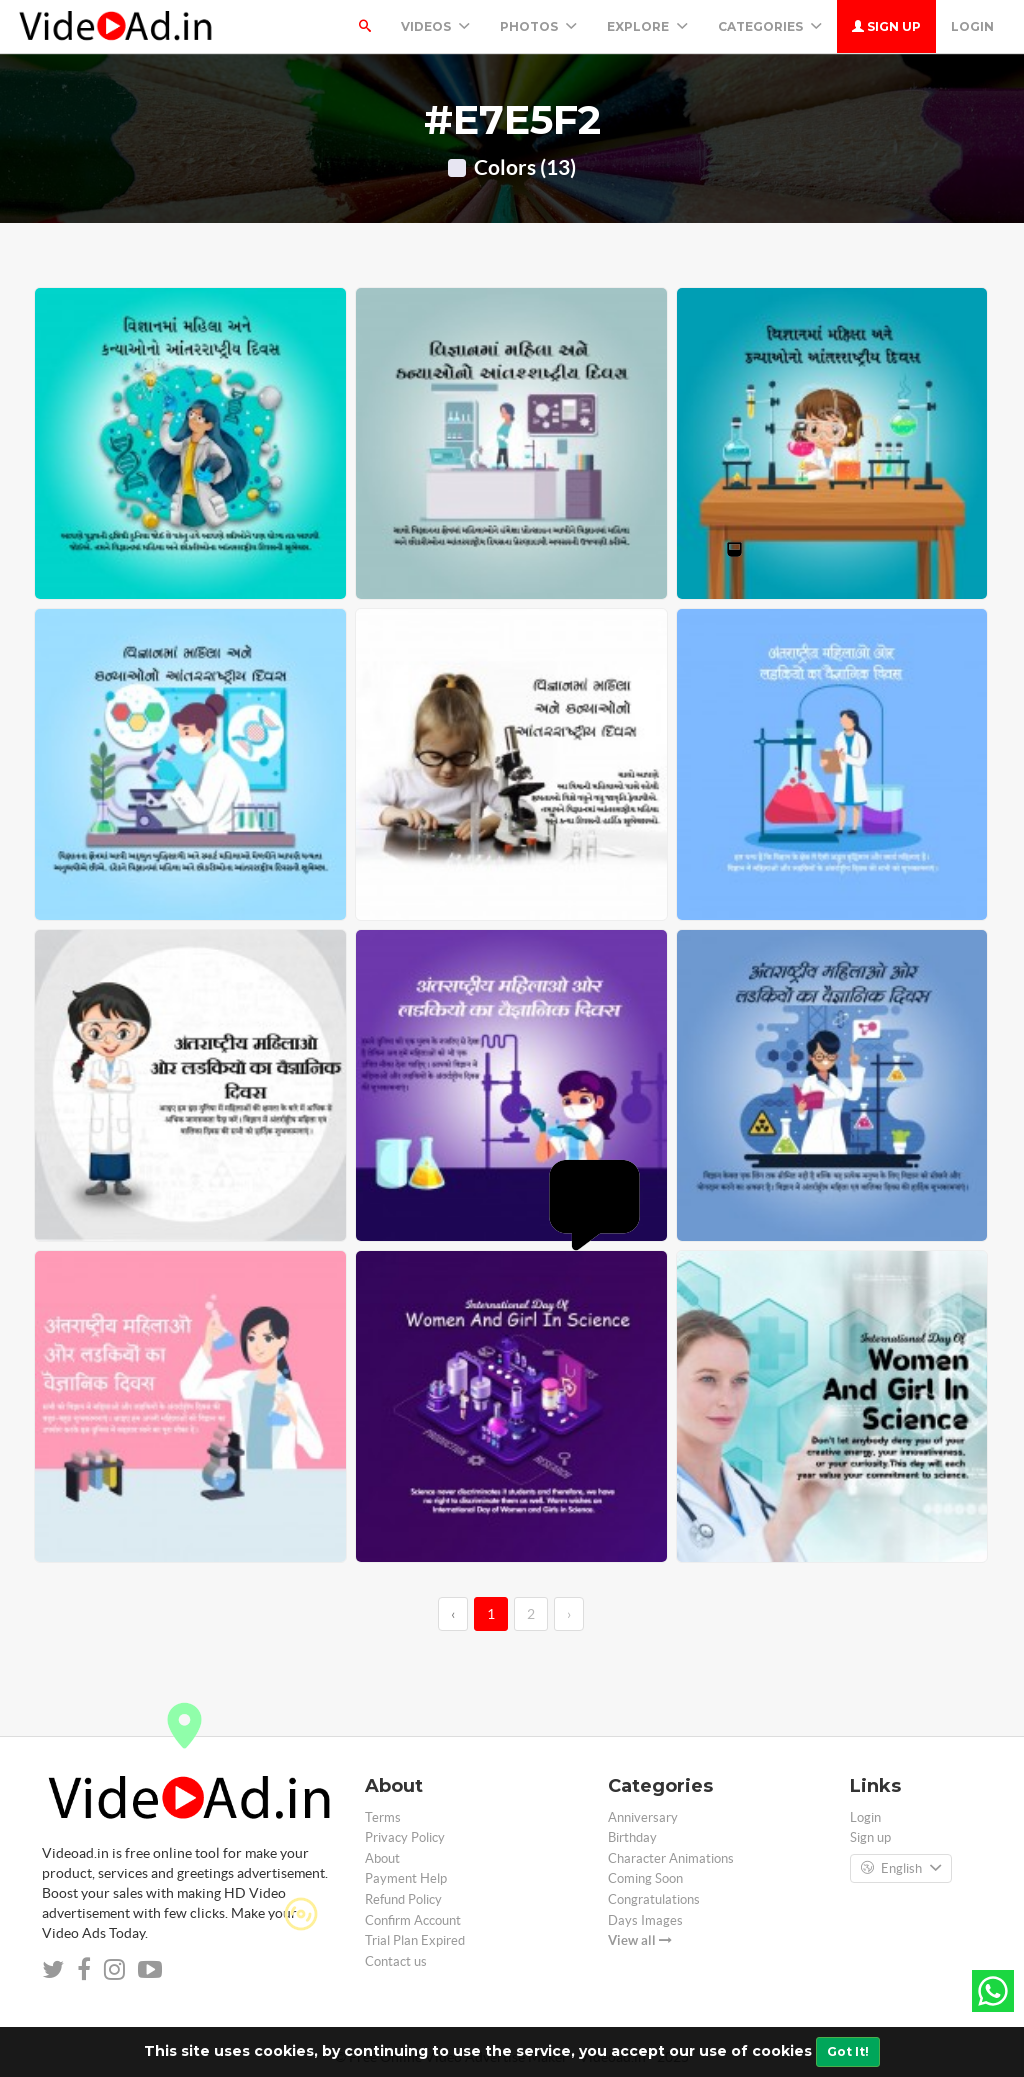  I want to click on view or set a location on the map, so click(184, 1725).